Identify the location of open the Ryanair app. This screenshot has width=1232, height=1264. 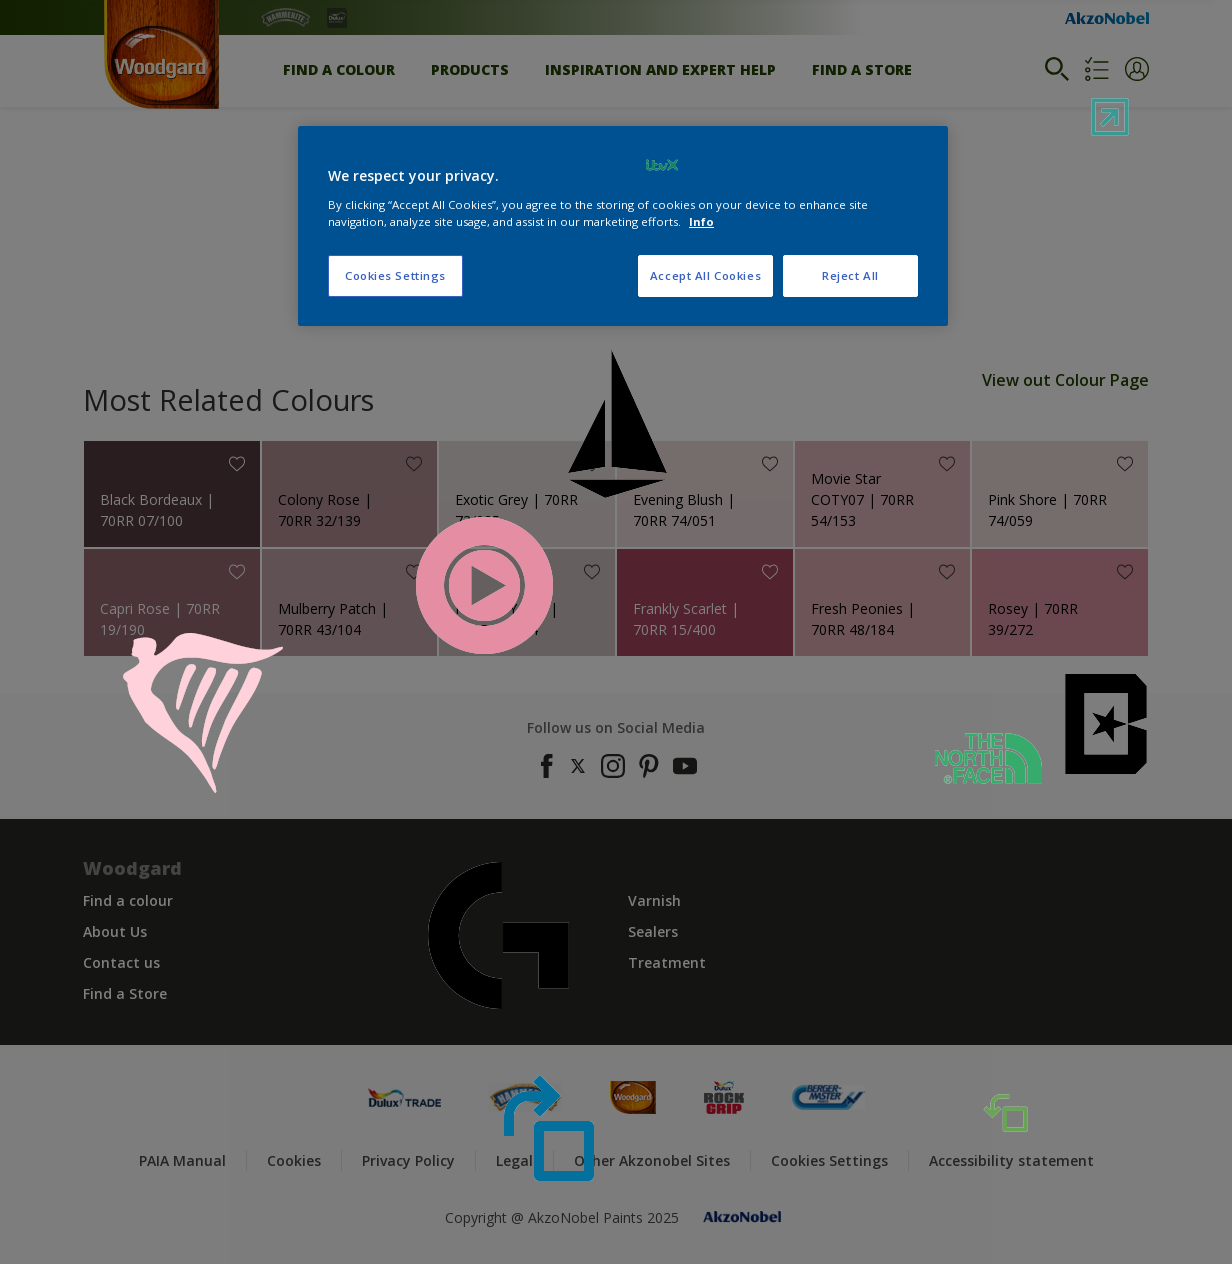
(203, 713).